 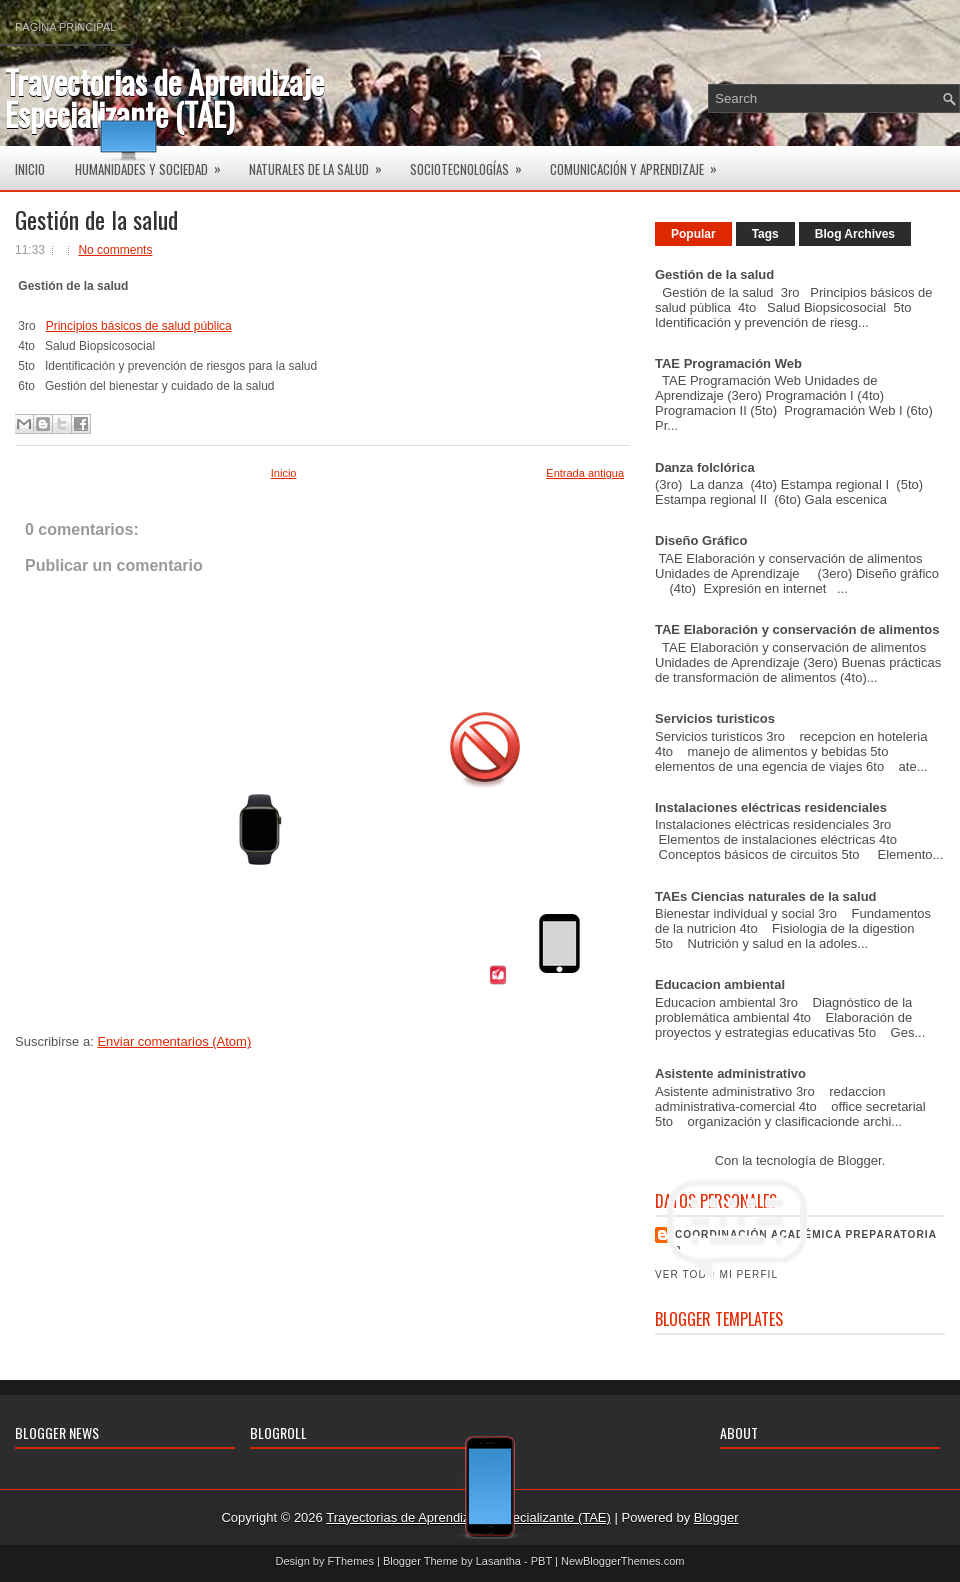 What do you see at coordinates (498, 975) in the screenshot?
I see `open an eps vector file` at bounding box center [498, 975].